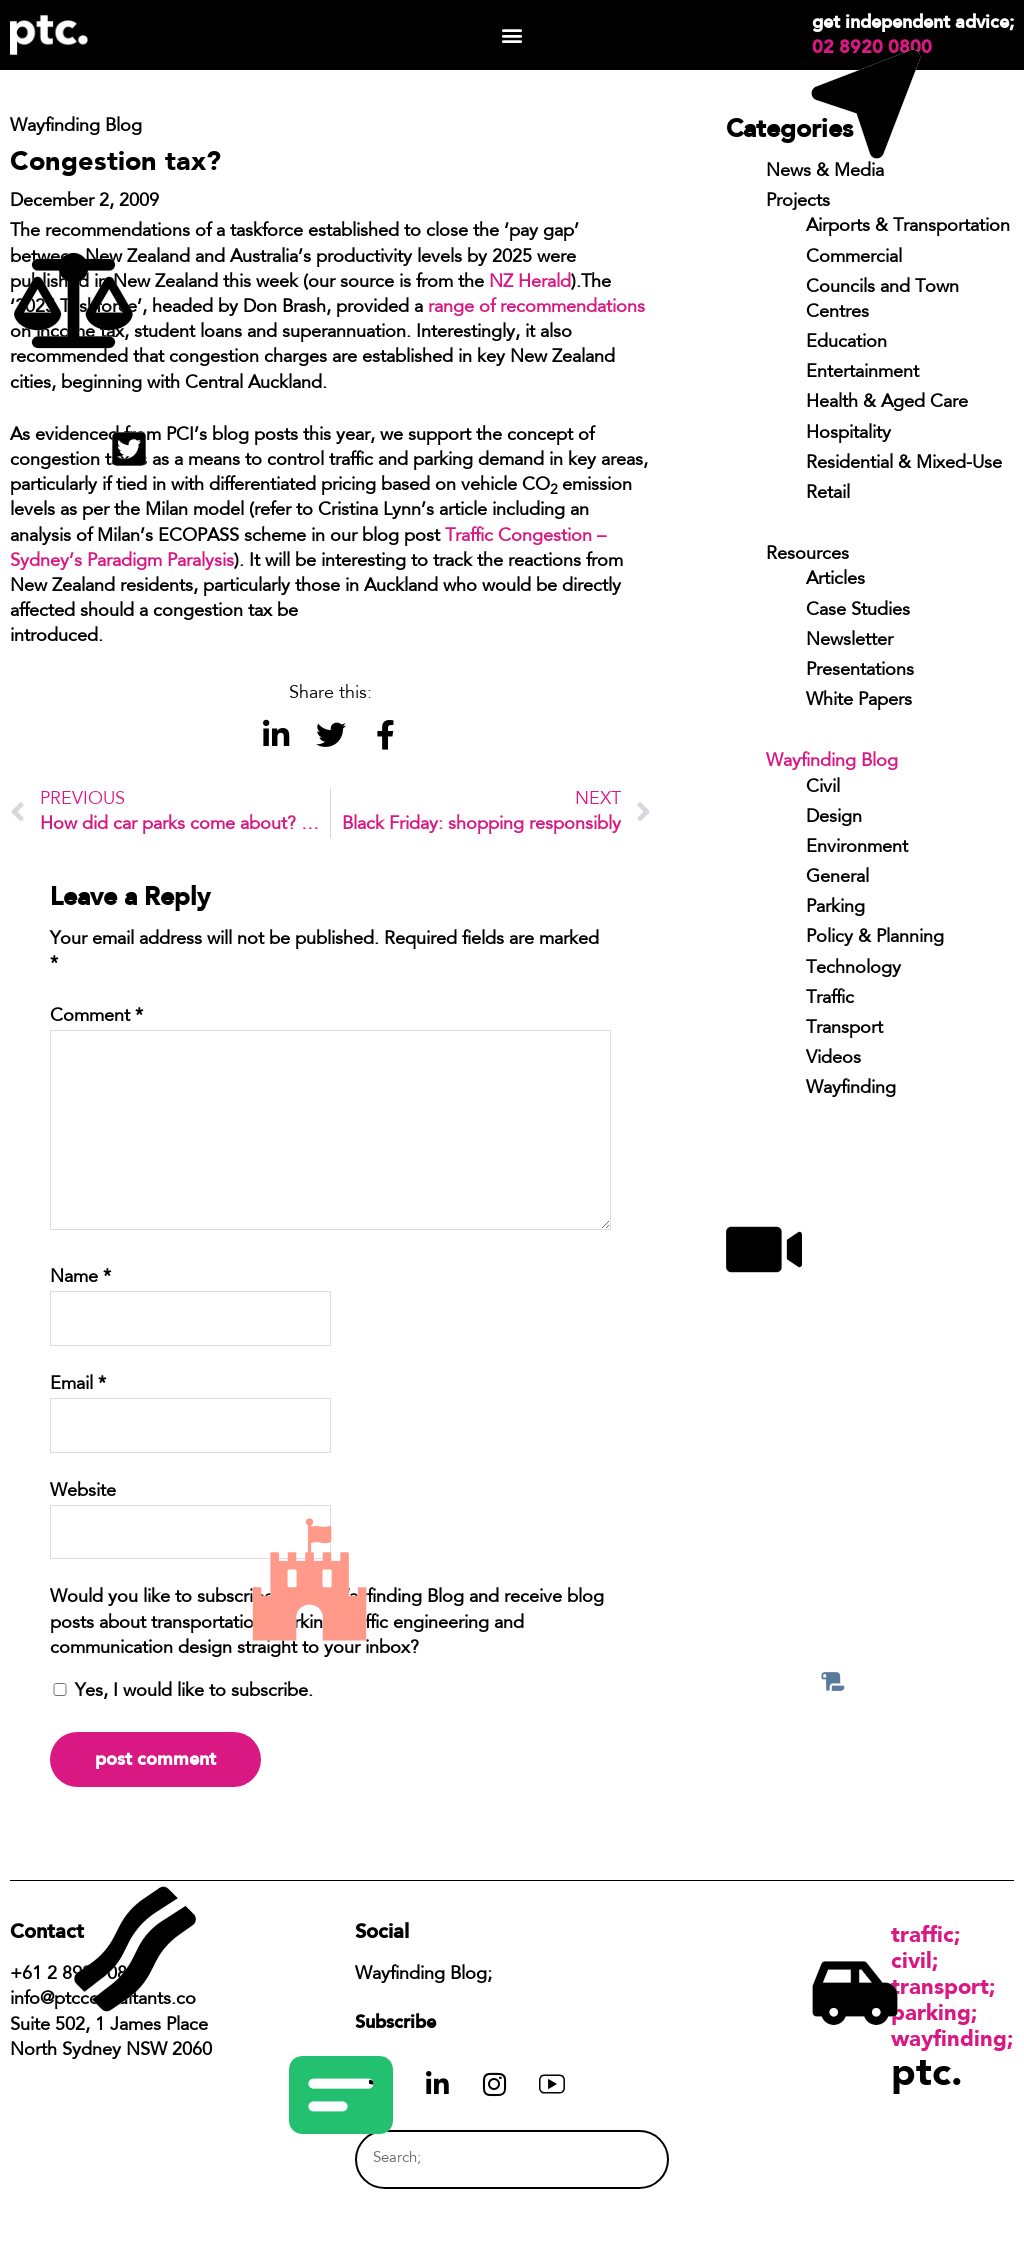 The height and width of the screenshot is (2259, 1024). Describe the element at coordinates (833, 1681) in the screenshot. I see `view terms and conditions or legal document` at that location.